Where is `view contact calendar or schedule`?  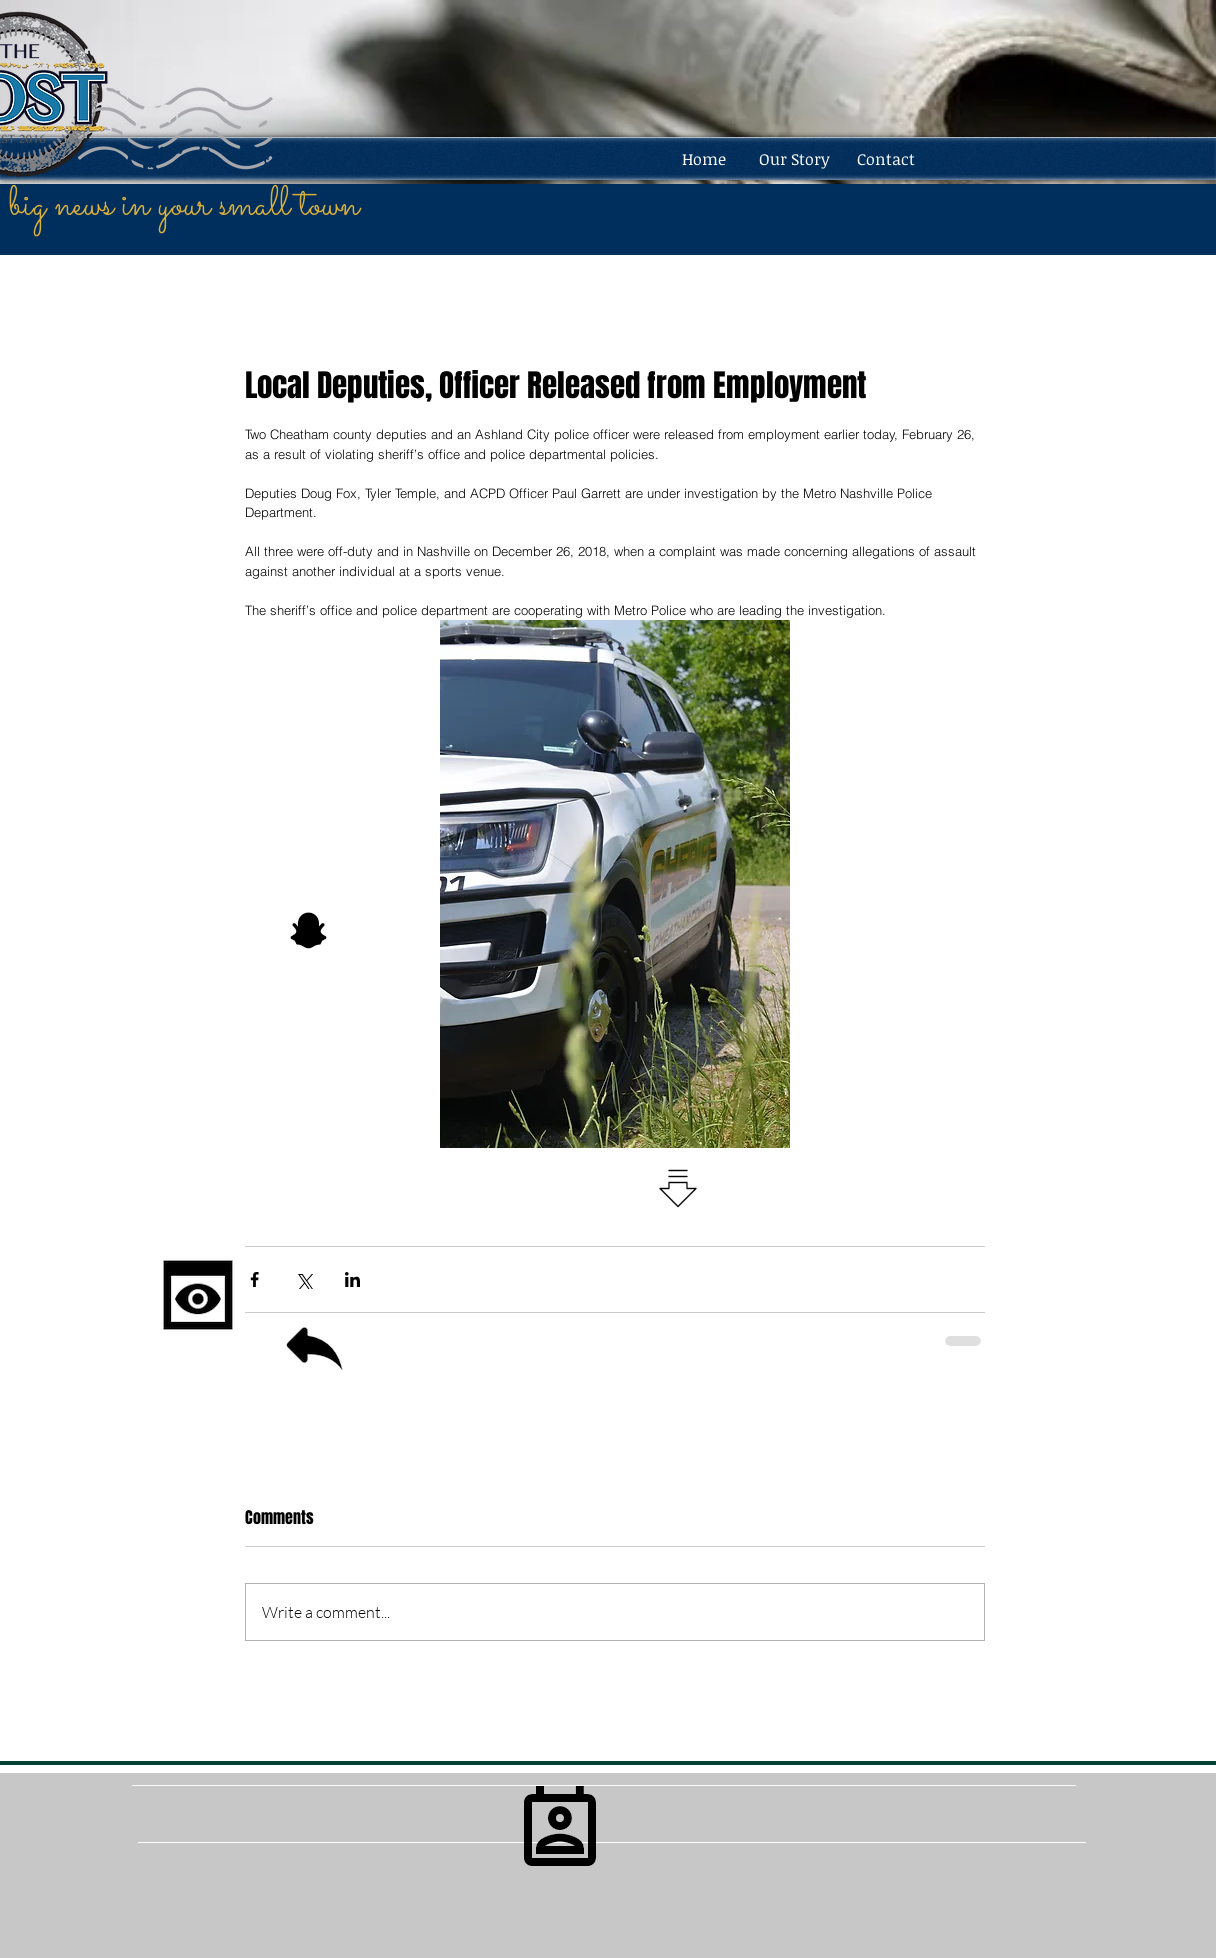
view contact calendar or schedule is located at coordinates (560, 1830).